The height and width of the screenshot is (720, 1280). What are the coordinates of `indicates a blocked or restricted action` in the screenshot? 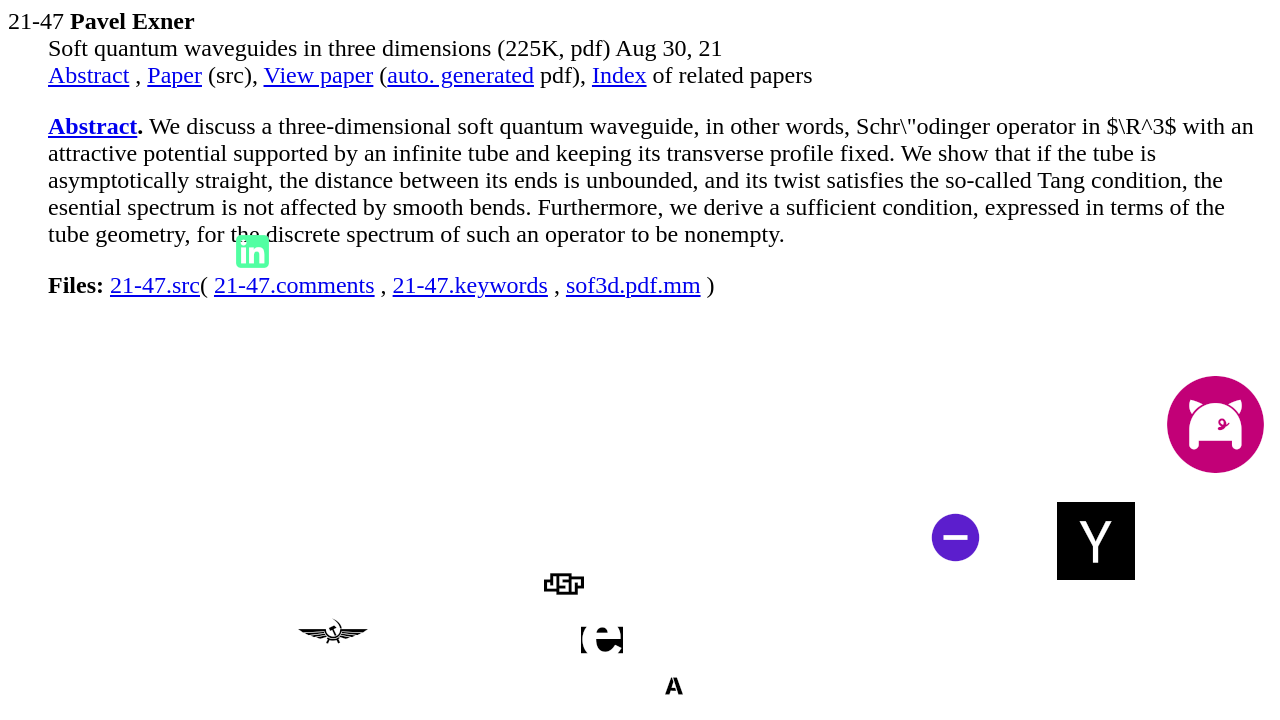 It's located at (955, 537).